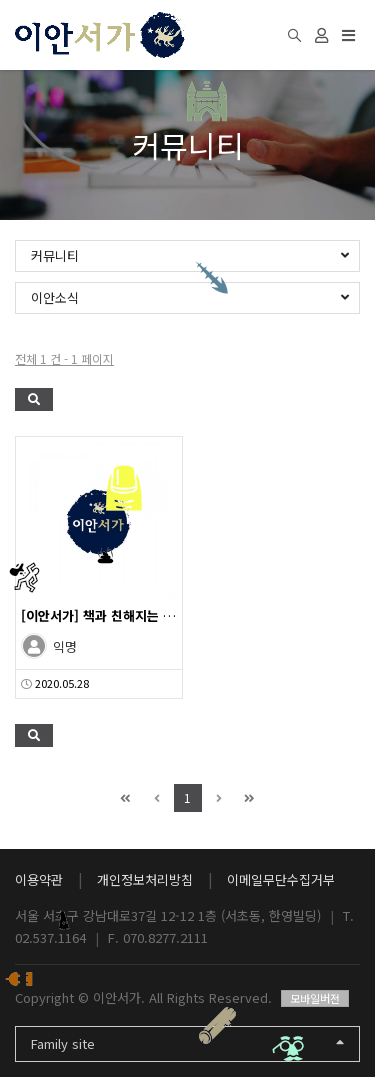 The height and width of the screenshot is (1077, 375). What do you see at coordinates (124, 488) in the screenshot?
I see `select nail art or manicure options` at bounding box center [124, 488].